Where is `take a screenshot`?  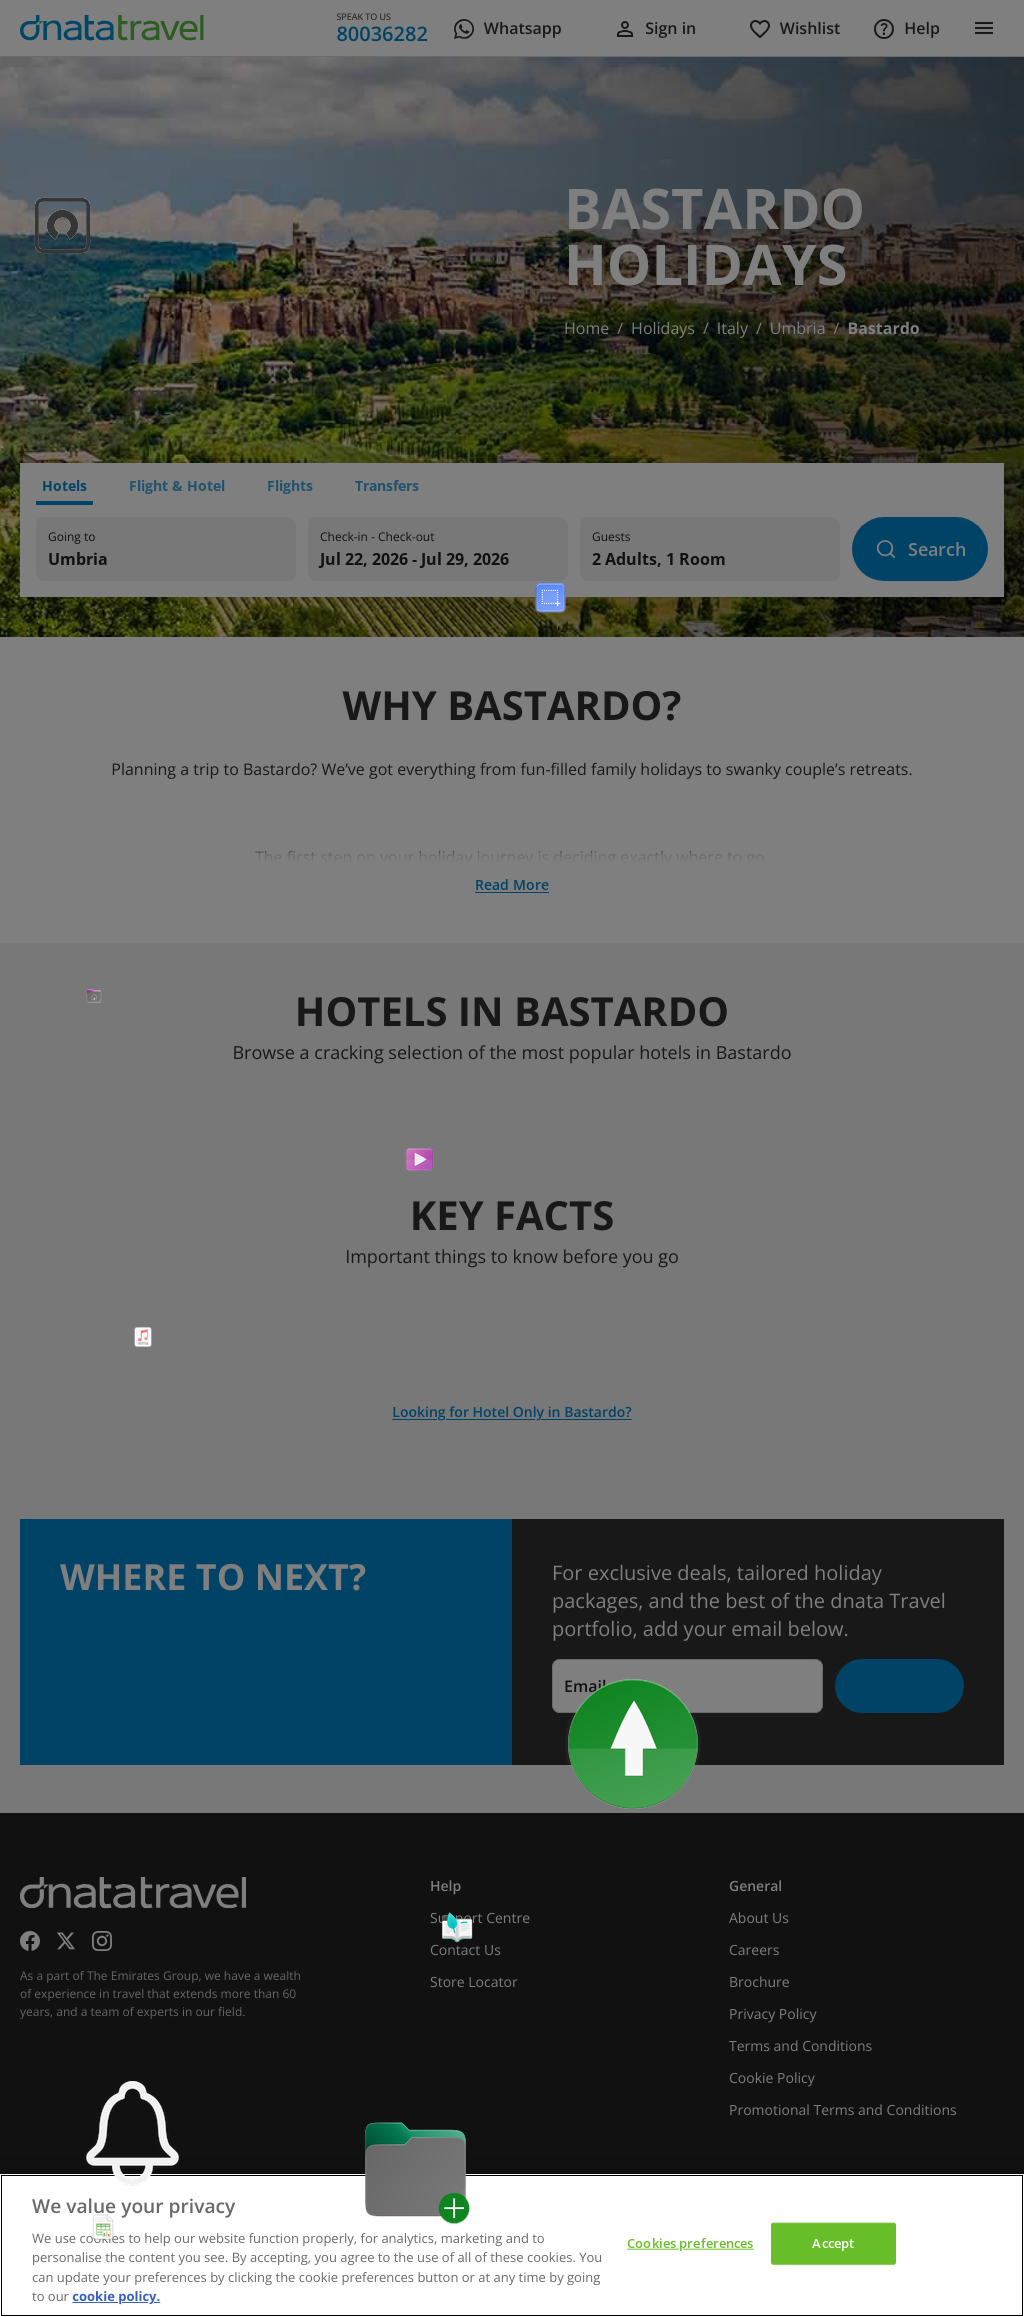 take a screenshot is located at coordinates (550, 597).